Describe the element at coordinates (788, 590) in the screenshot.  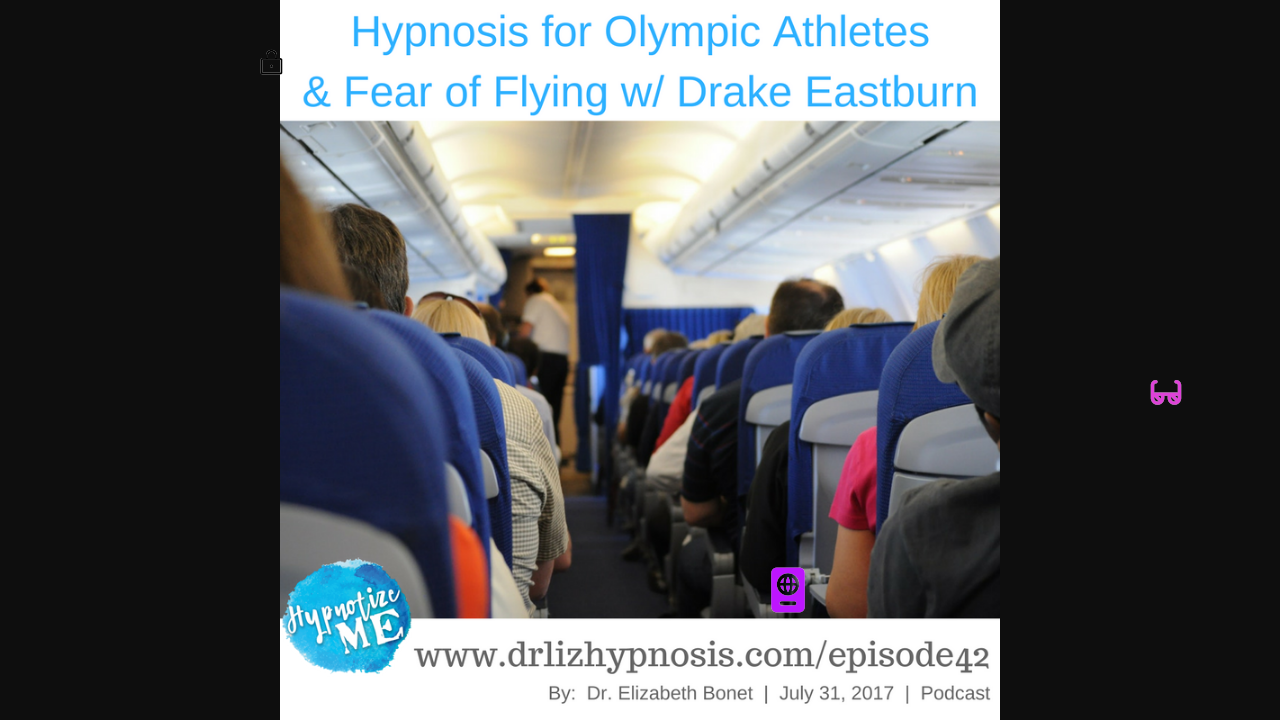
I see `access passport or travel documents` at that location.